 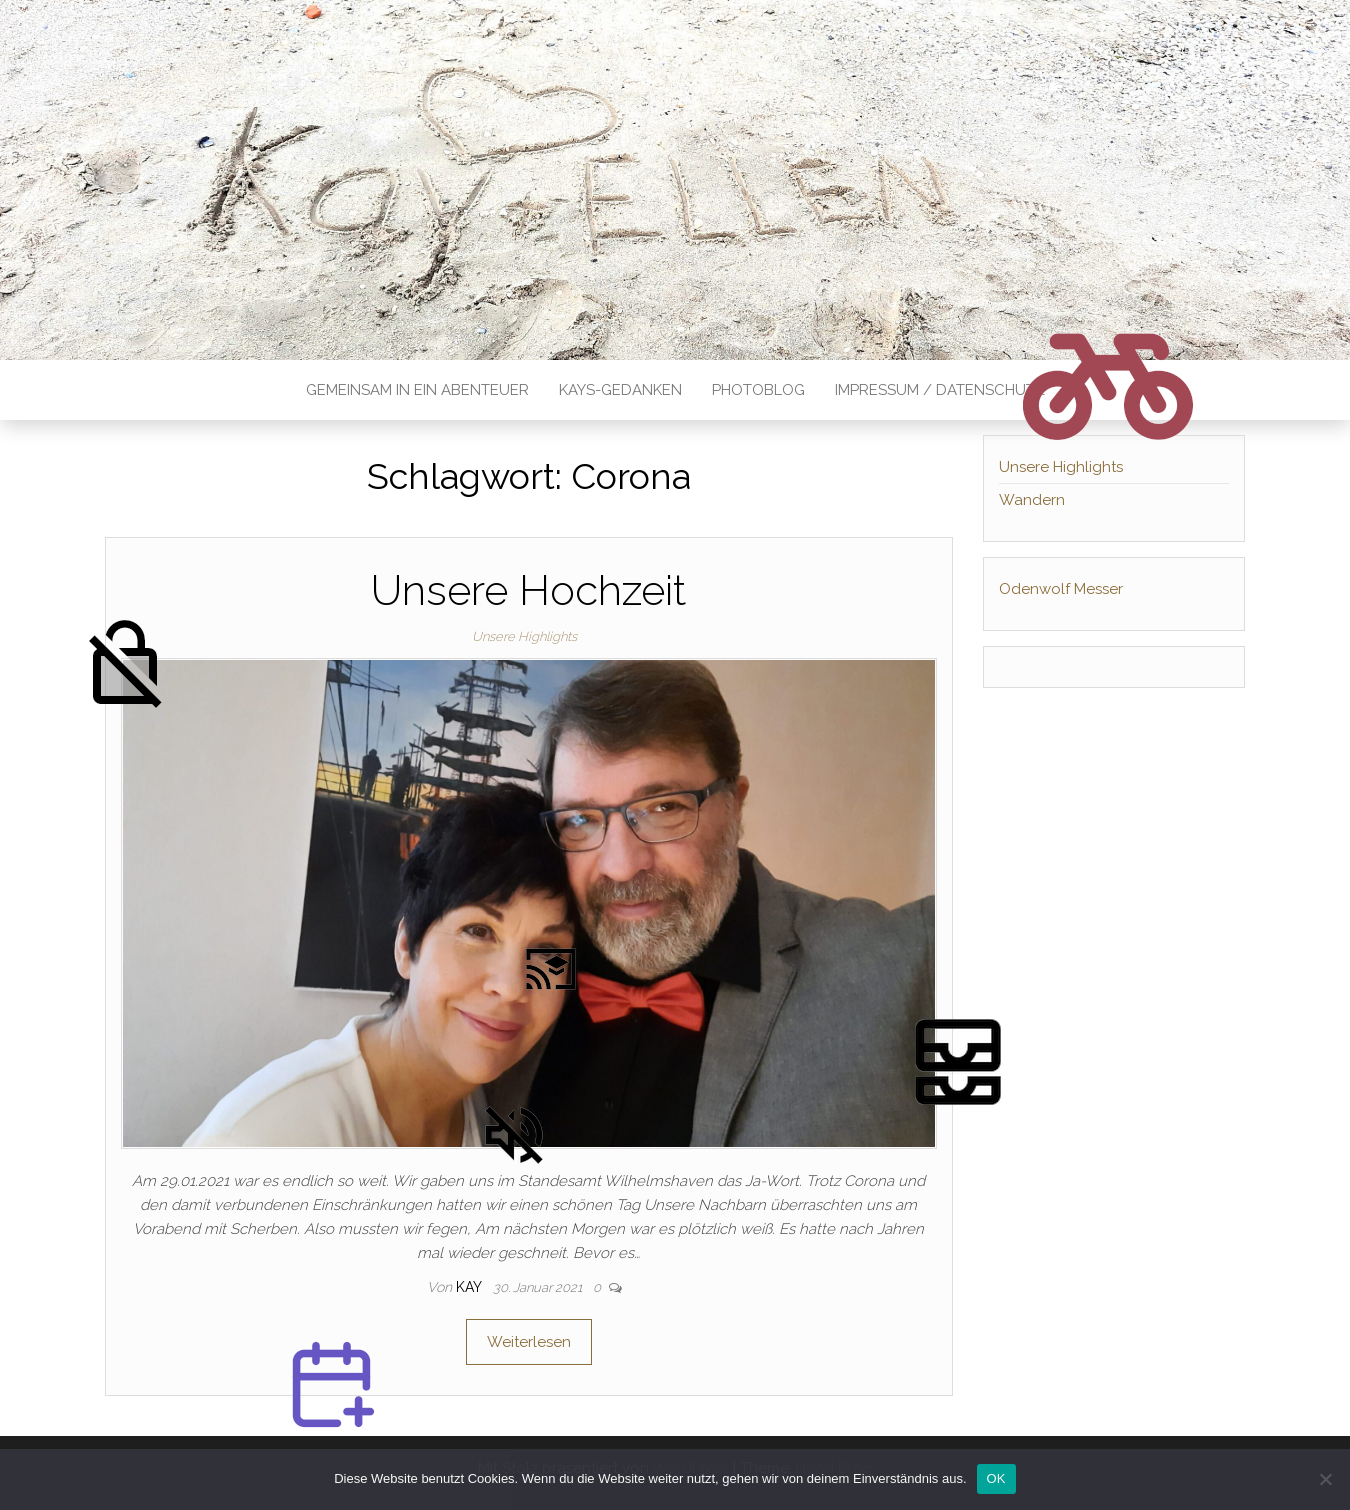 I want to click on indicates an unencrypted or insecure email connection, so click(x=125, y=664).